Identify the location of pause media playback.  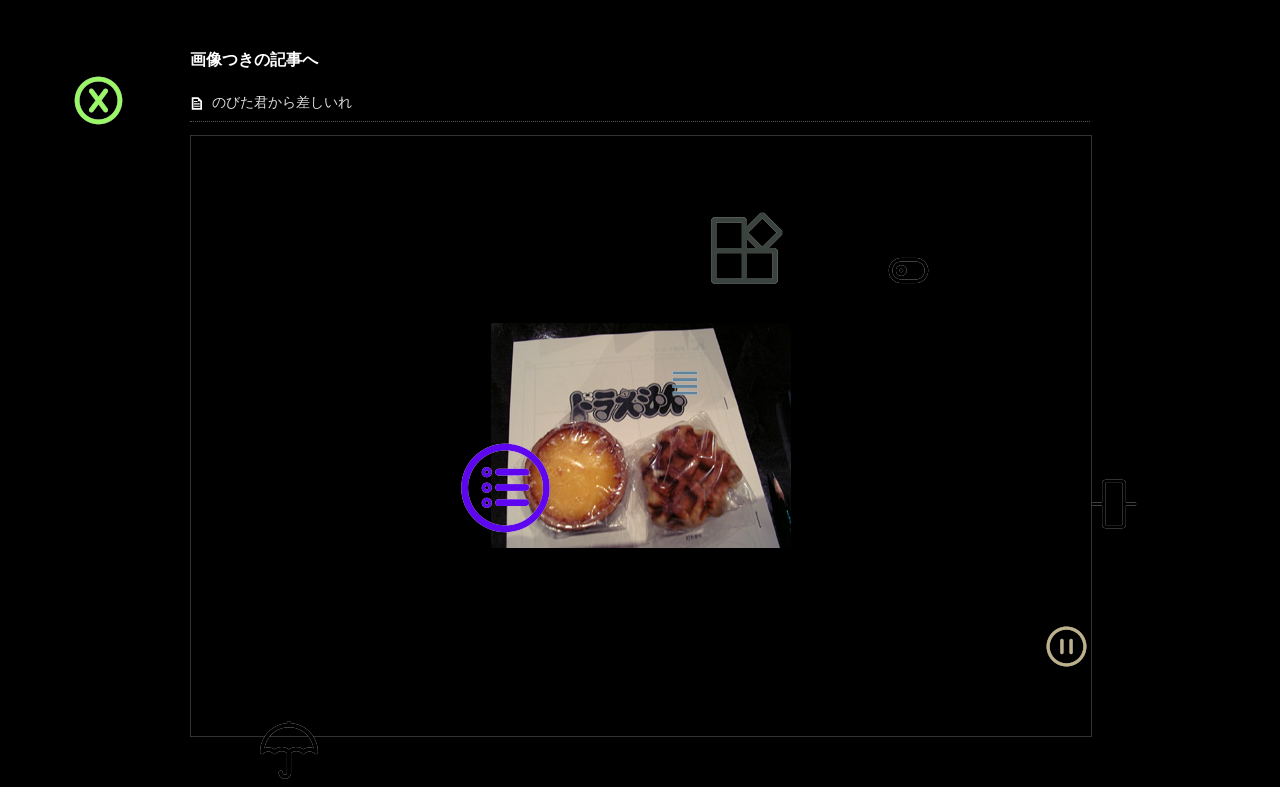
(1066, 646).